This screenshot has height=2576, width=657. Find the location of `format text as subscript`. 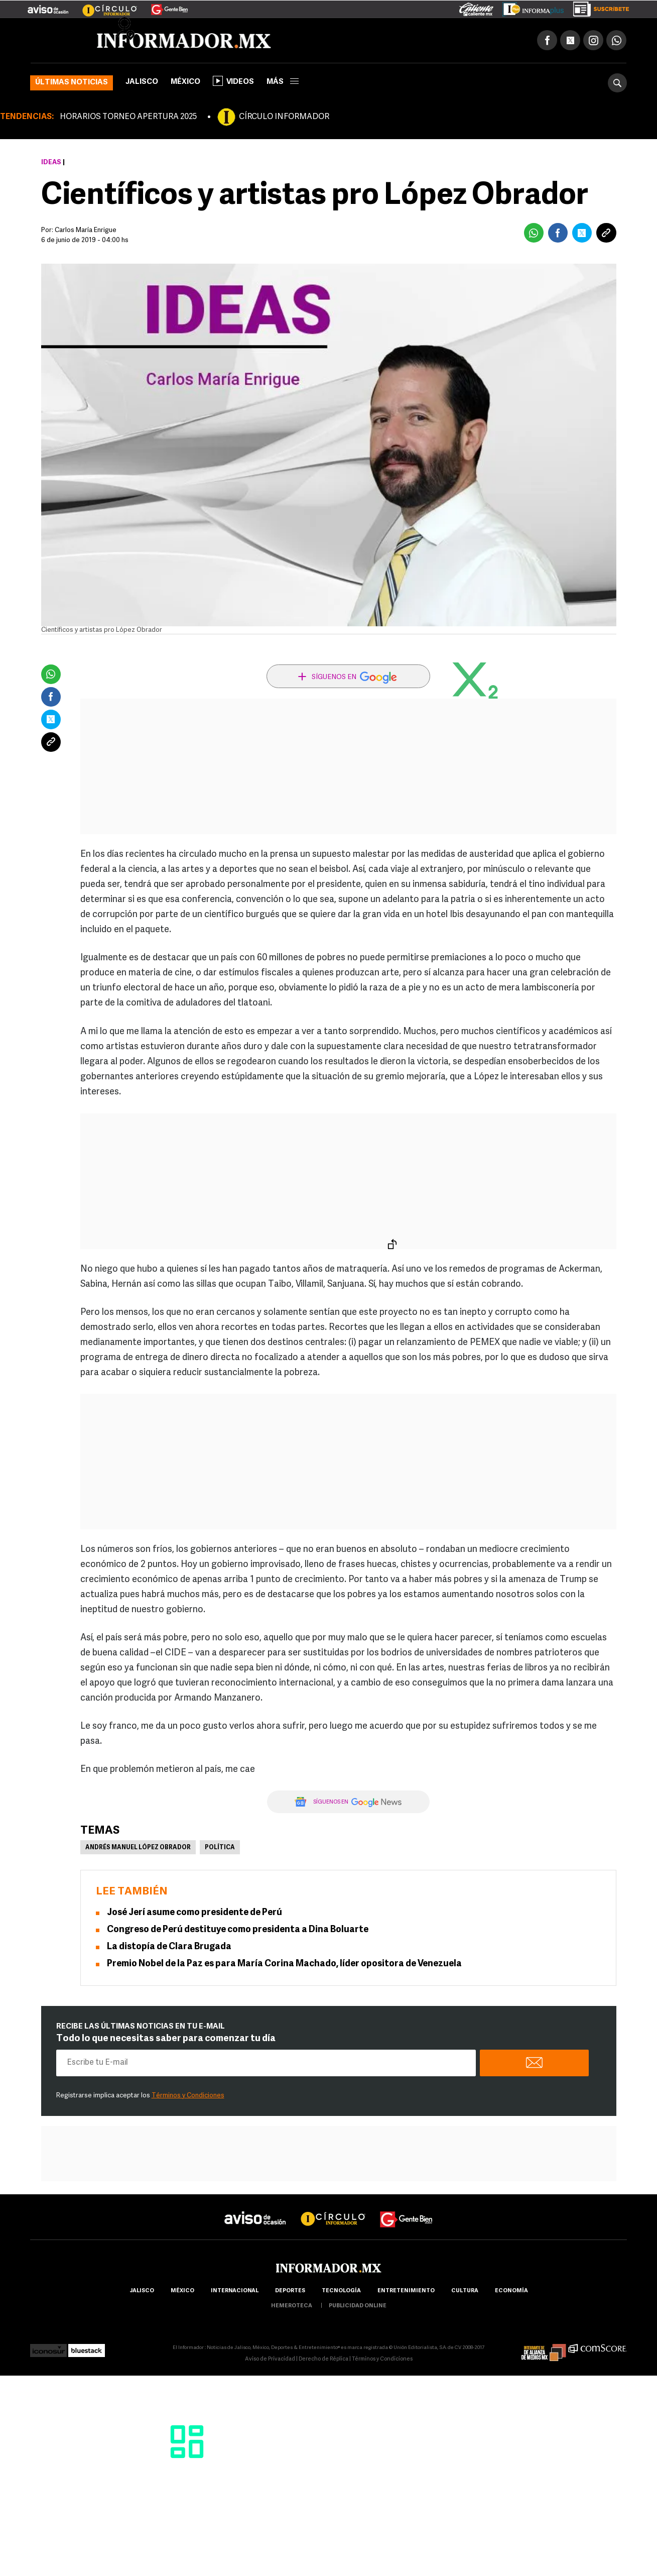

format text as subscript is located at coordinates (473, 681).